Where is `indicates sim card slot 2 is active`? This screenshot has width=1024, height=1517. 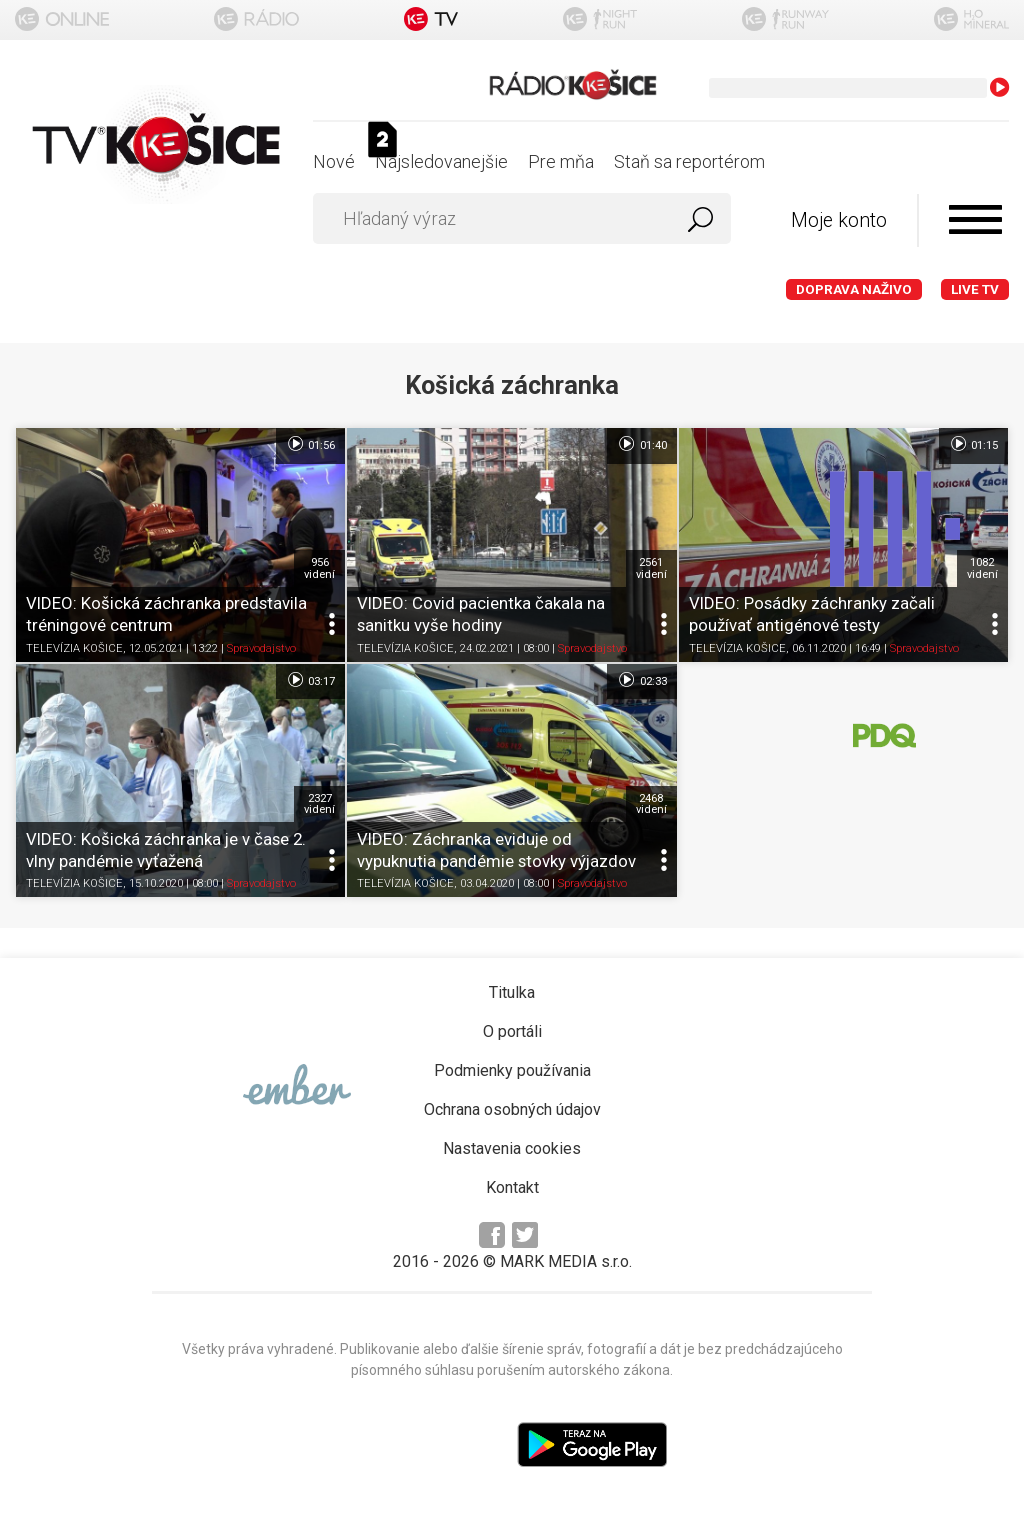
indicates sim card slot 2 is active is located at coordinates (382, 139).